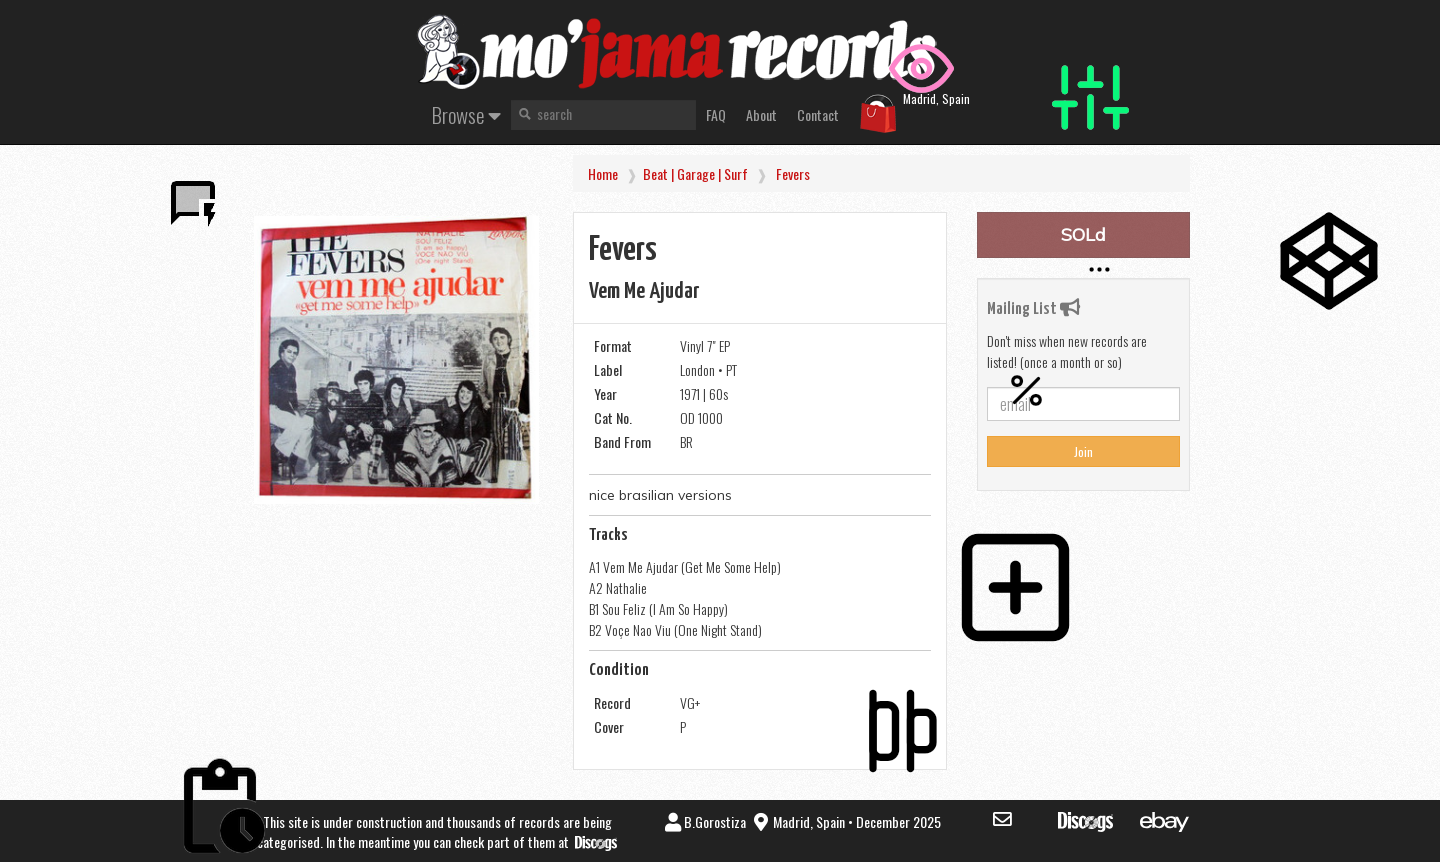 The width and height of the screenshot is (1440, 862). What do you see at coordinates (1329, 261) in the screenshot?
I see `open CodePen` at bounding box center [1329, 261].